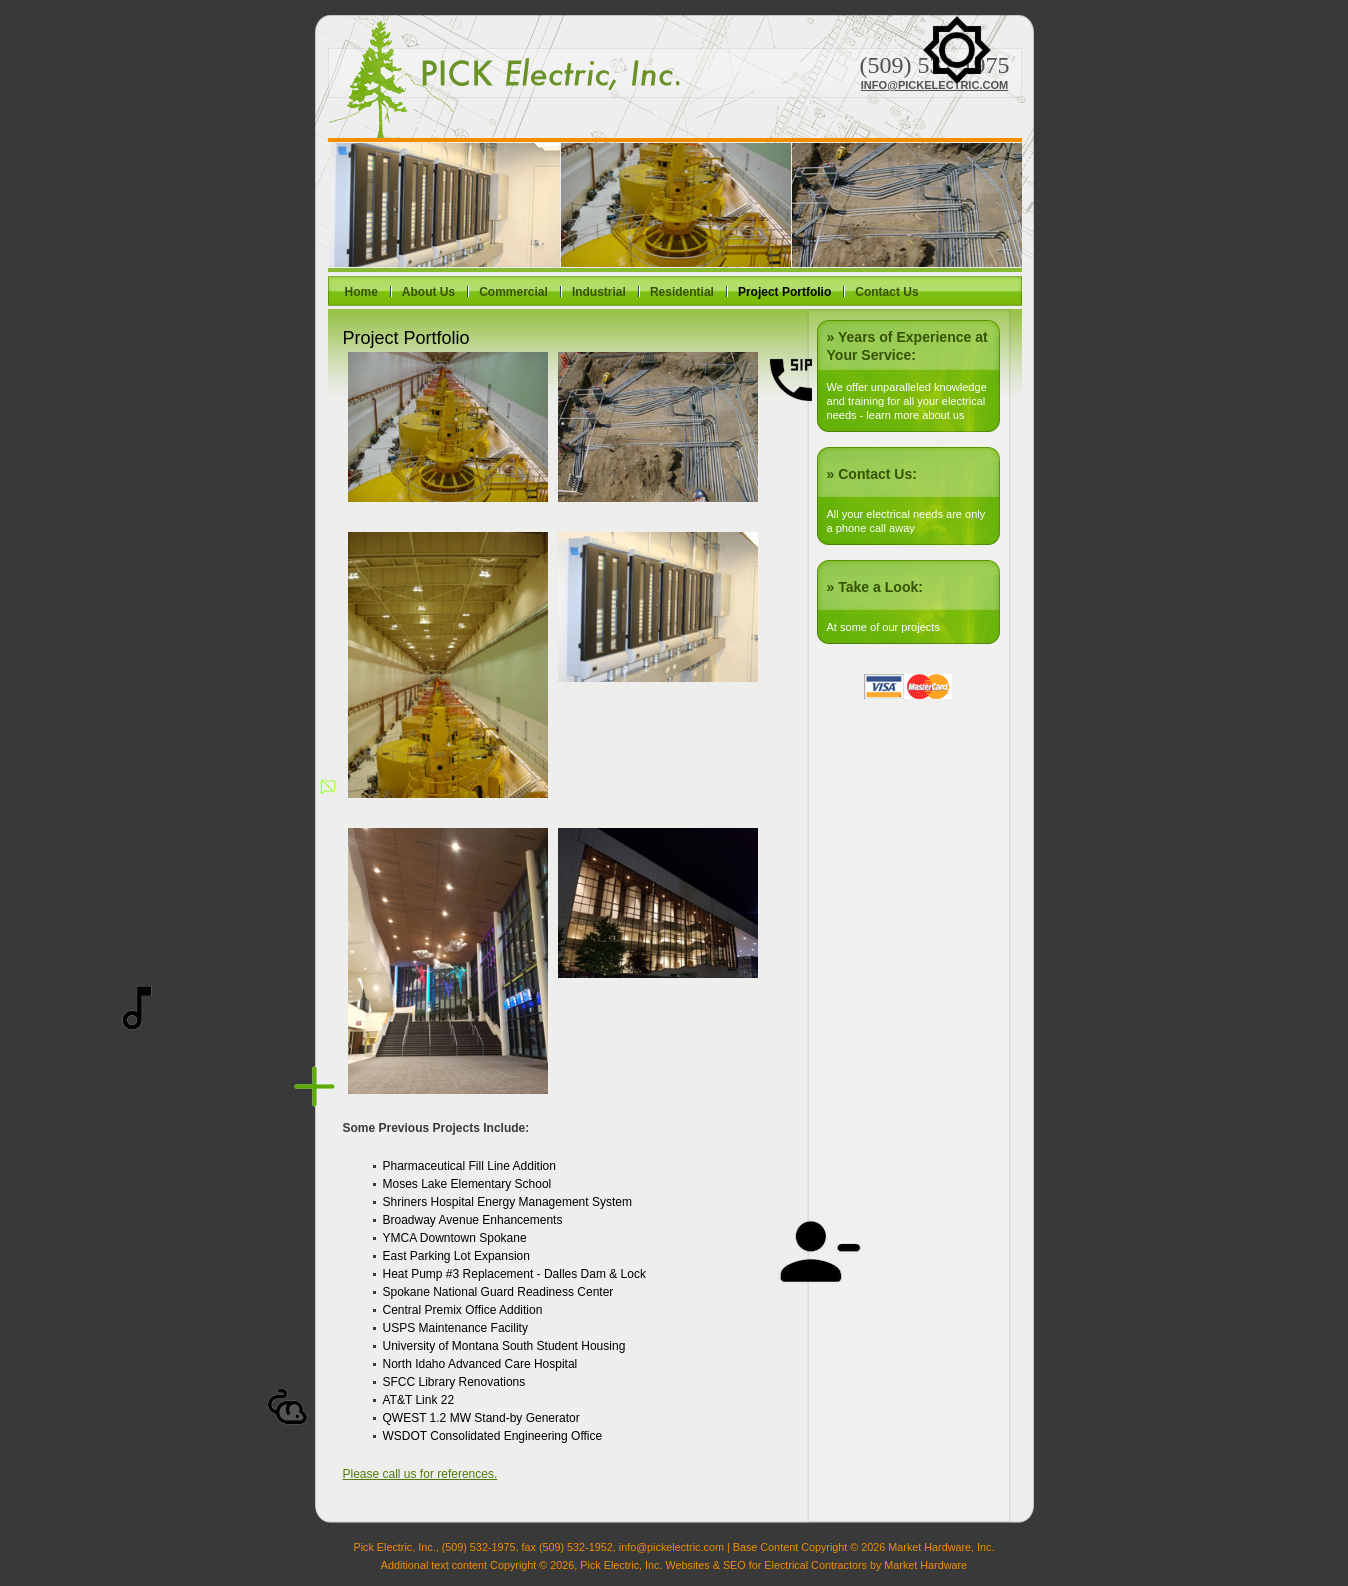  What do you see at coordinates (791, 380) in the screenshot?
I see `make a SIP (internet-based) phone call` at bounding box center [791, 380].